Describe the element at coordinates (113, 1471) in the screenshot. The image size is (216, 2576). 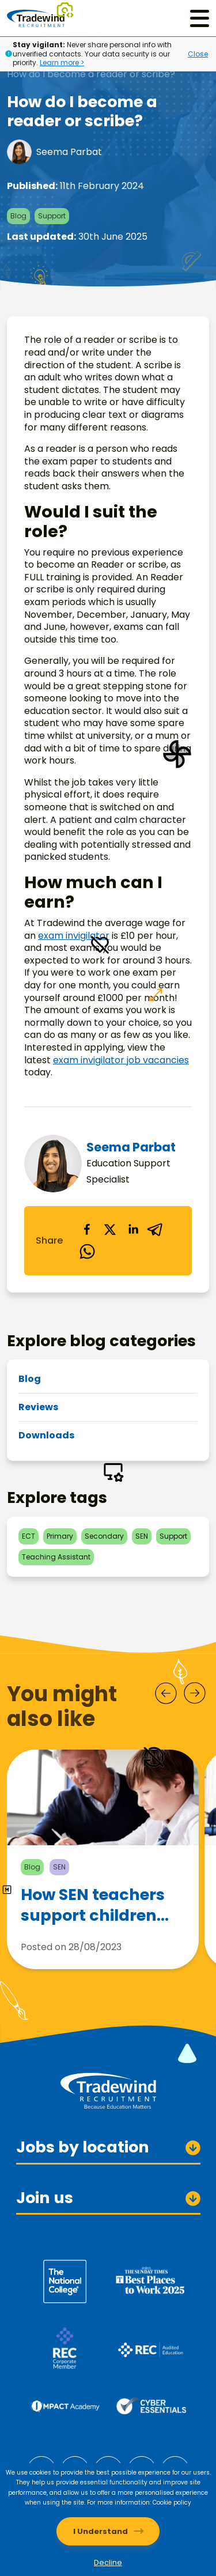
I see `mark desktop as favorite` at that location.